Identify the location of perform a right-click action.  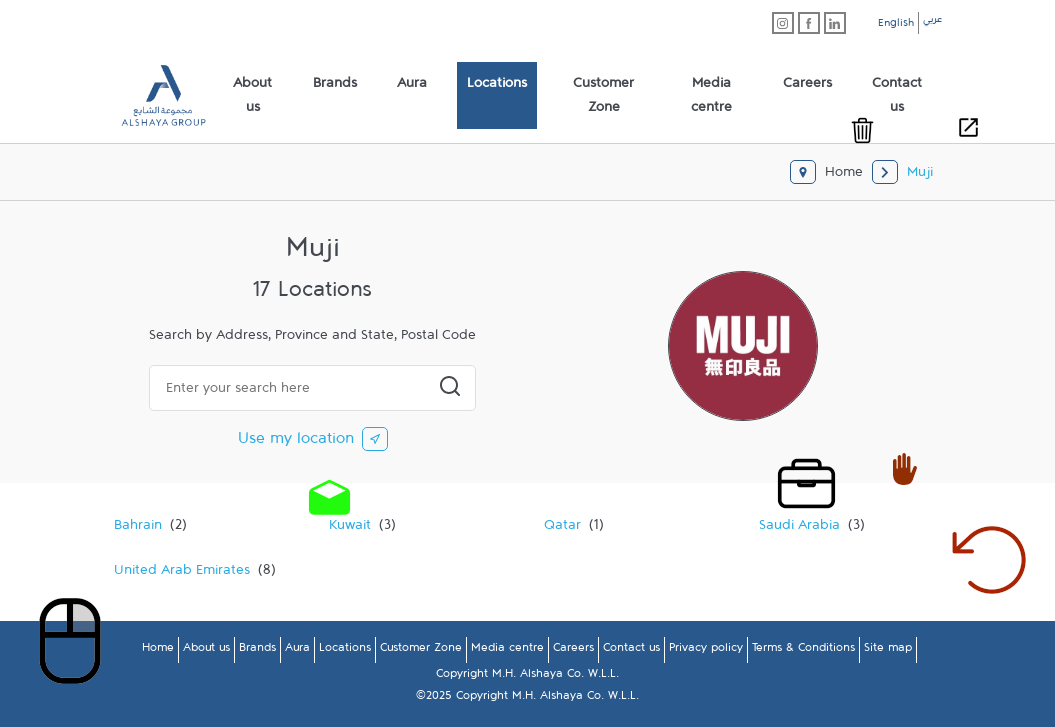
(70, 641).